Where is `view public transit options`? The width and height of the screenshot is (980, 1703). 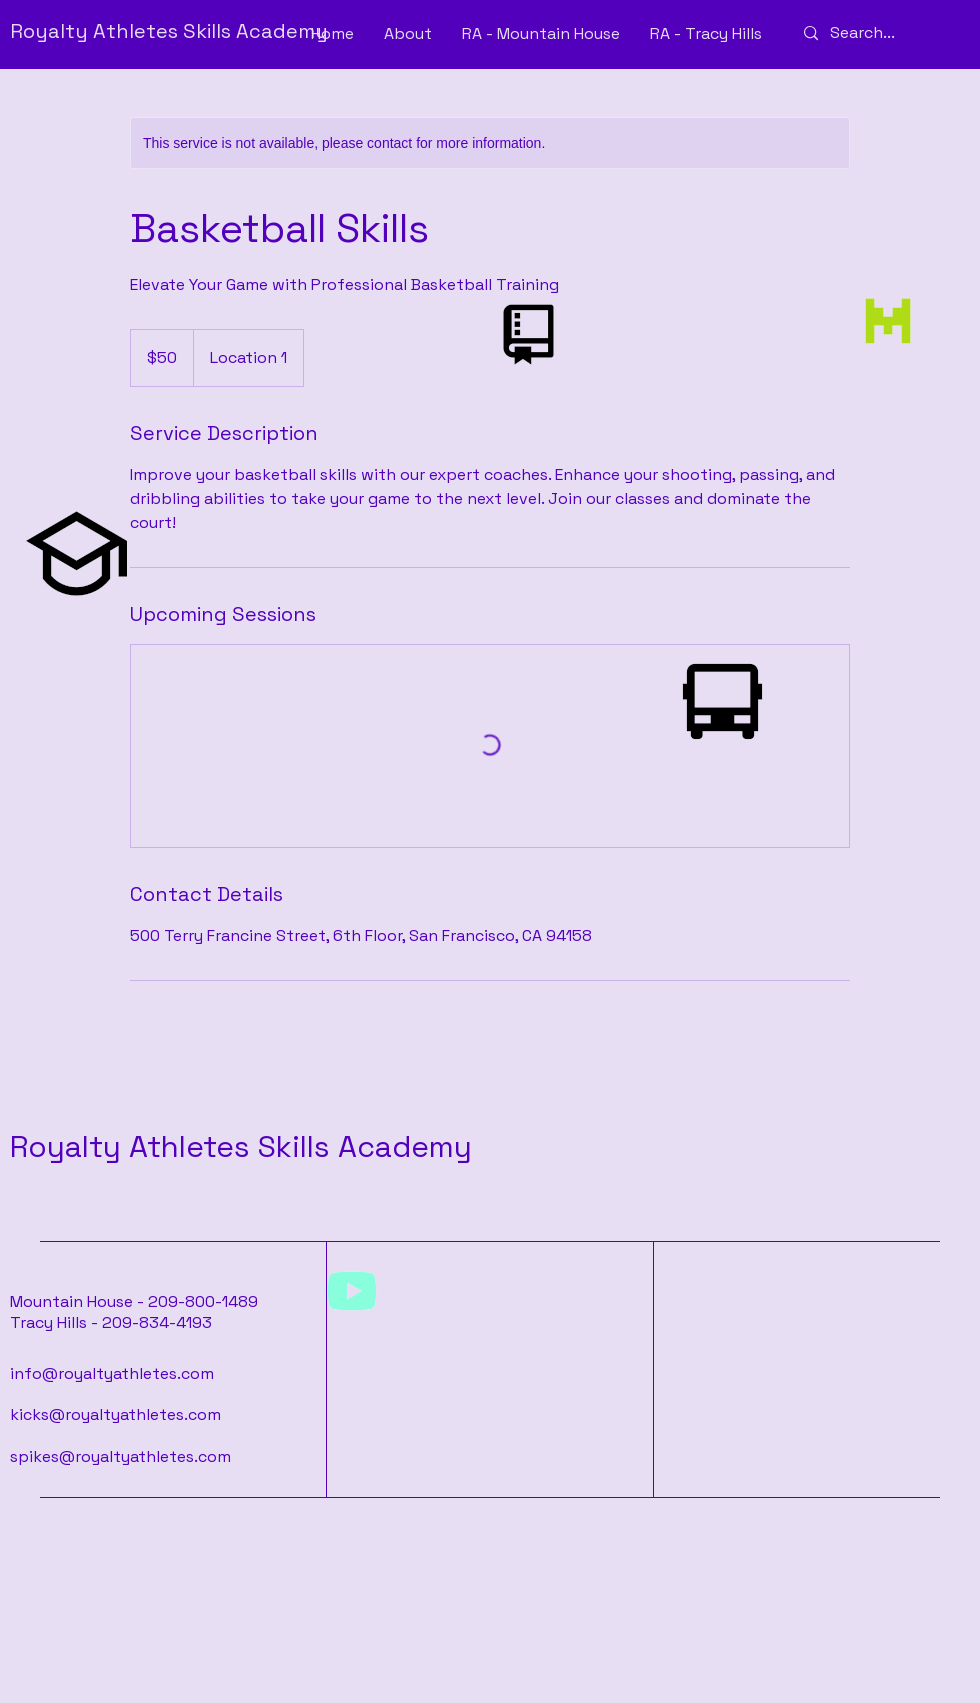 view public transit options is located at coordinates (722, 699).